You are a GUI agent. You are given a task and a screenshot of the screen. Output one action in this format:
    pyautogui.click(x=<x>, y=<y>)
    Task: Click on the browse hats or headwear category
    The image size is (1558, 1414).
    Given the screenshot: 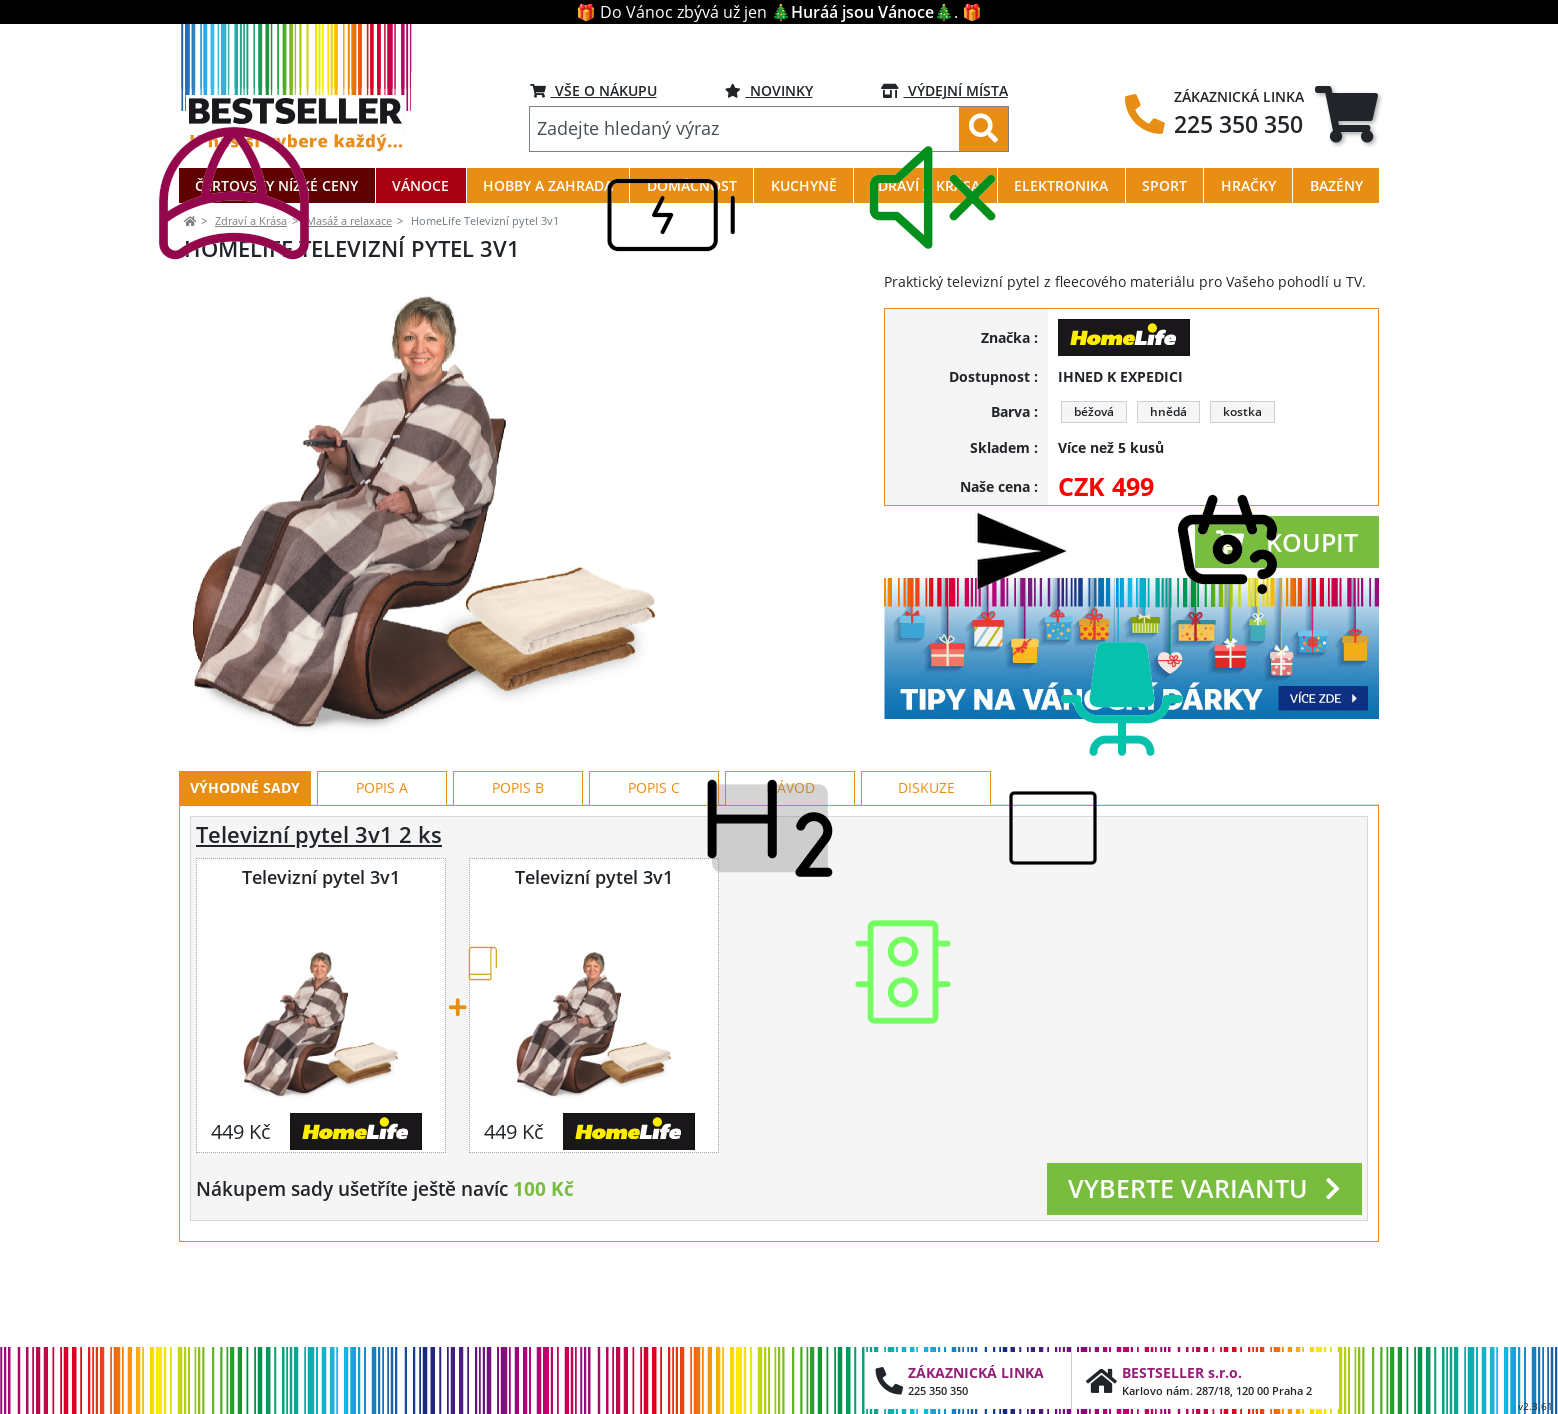 What is the action you would take?
    pyautogui.click(x=234, y=202)
    